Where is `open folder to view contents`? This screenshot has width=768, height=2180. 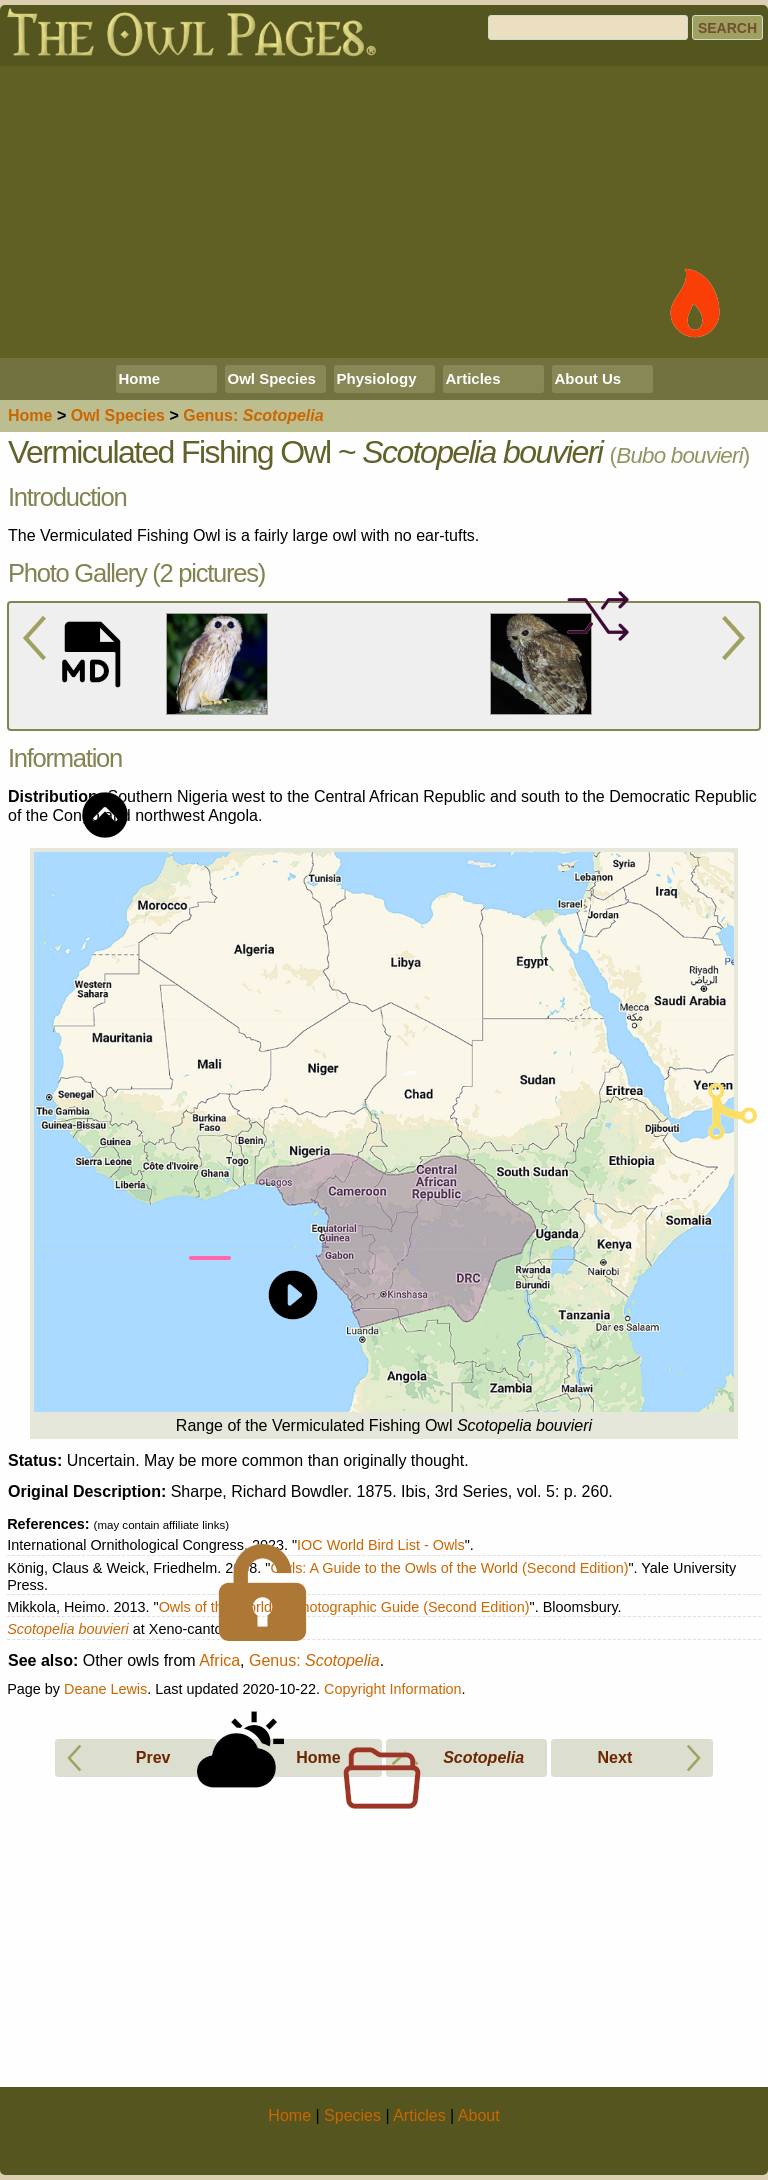 open folder to view contents is located at coordinates (382, 1778).